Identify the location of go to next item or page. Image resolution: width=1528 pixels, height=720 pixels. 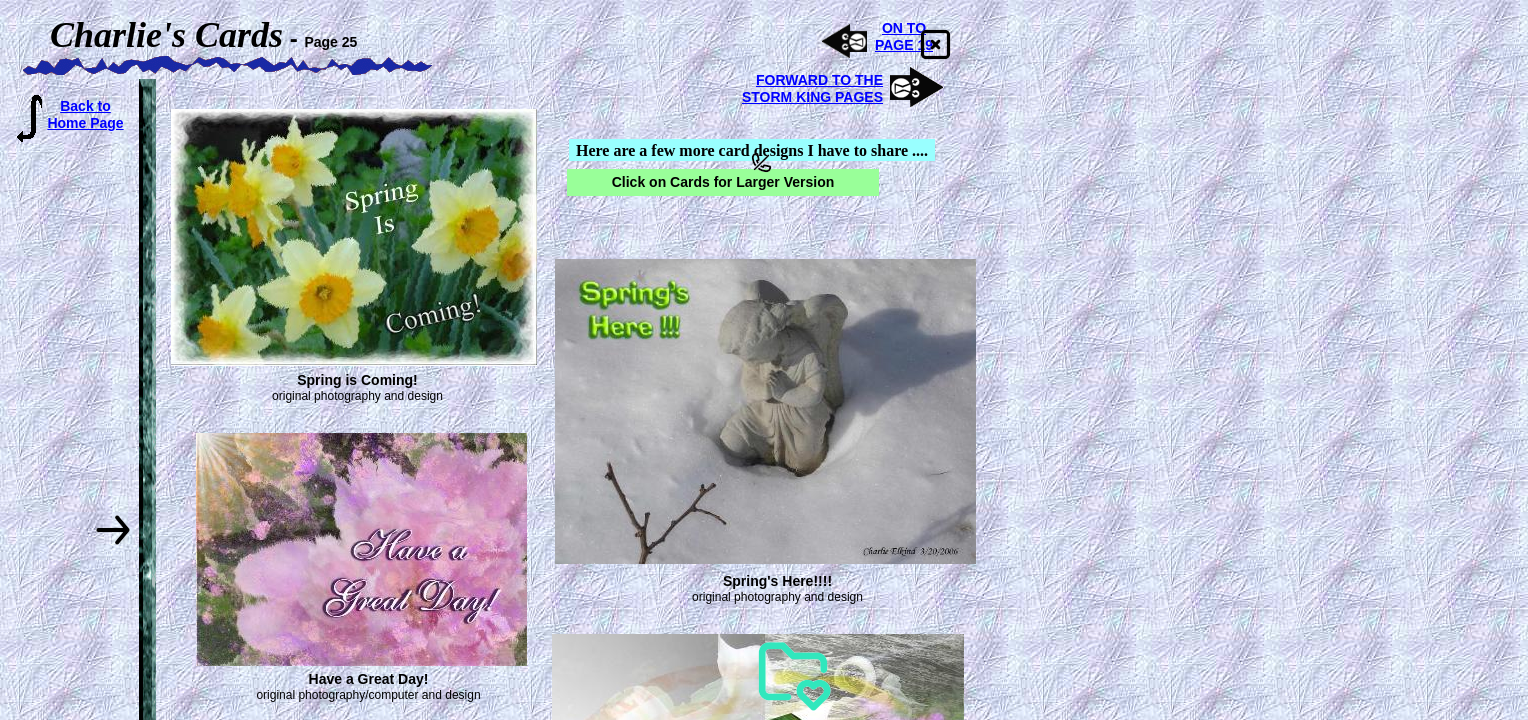
(113, 530).